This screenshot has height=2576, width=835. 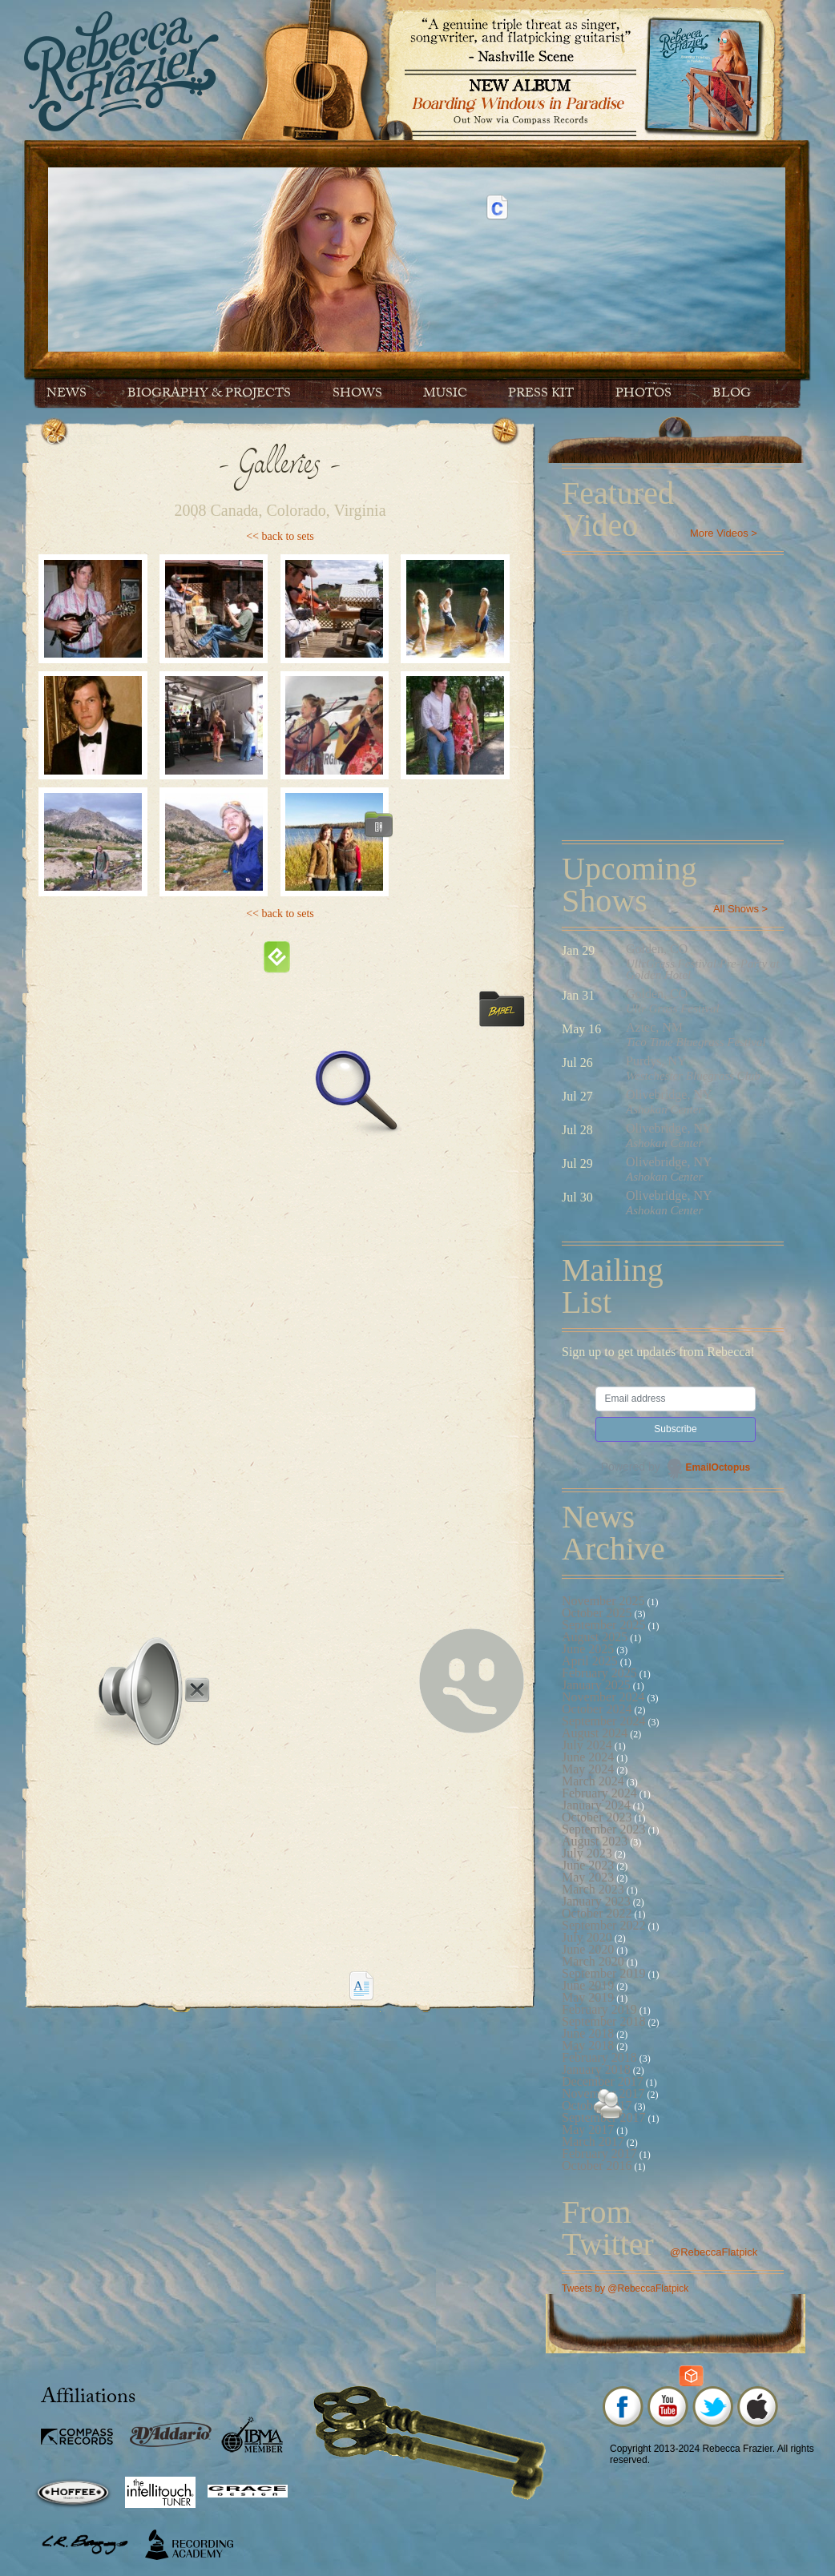 What do you see at coordinates (152, 1691) in the screenshot?
I see `indicates audio is muted` at bounding box center [152, 1691].